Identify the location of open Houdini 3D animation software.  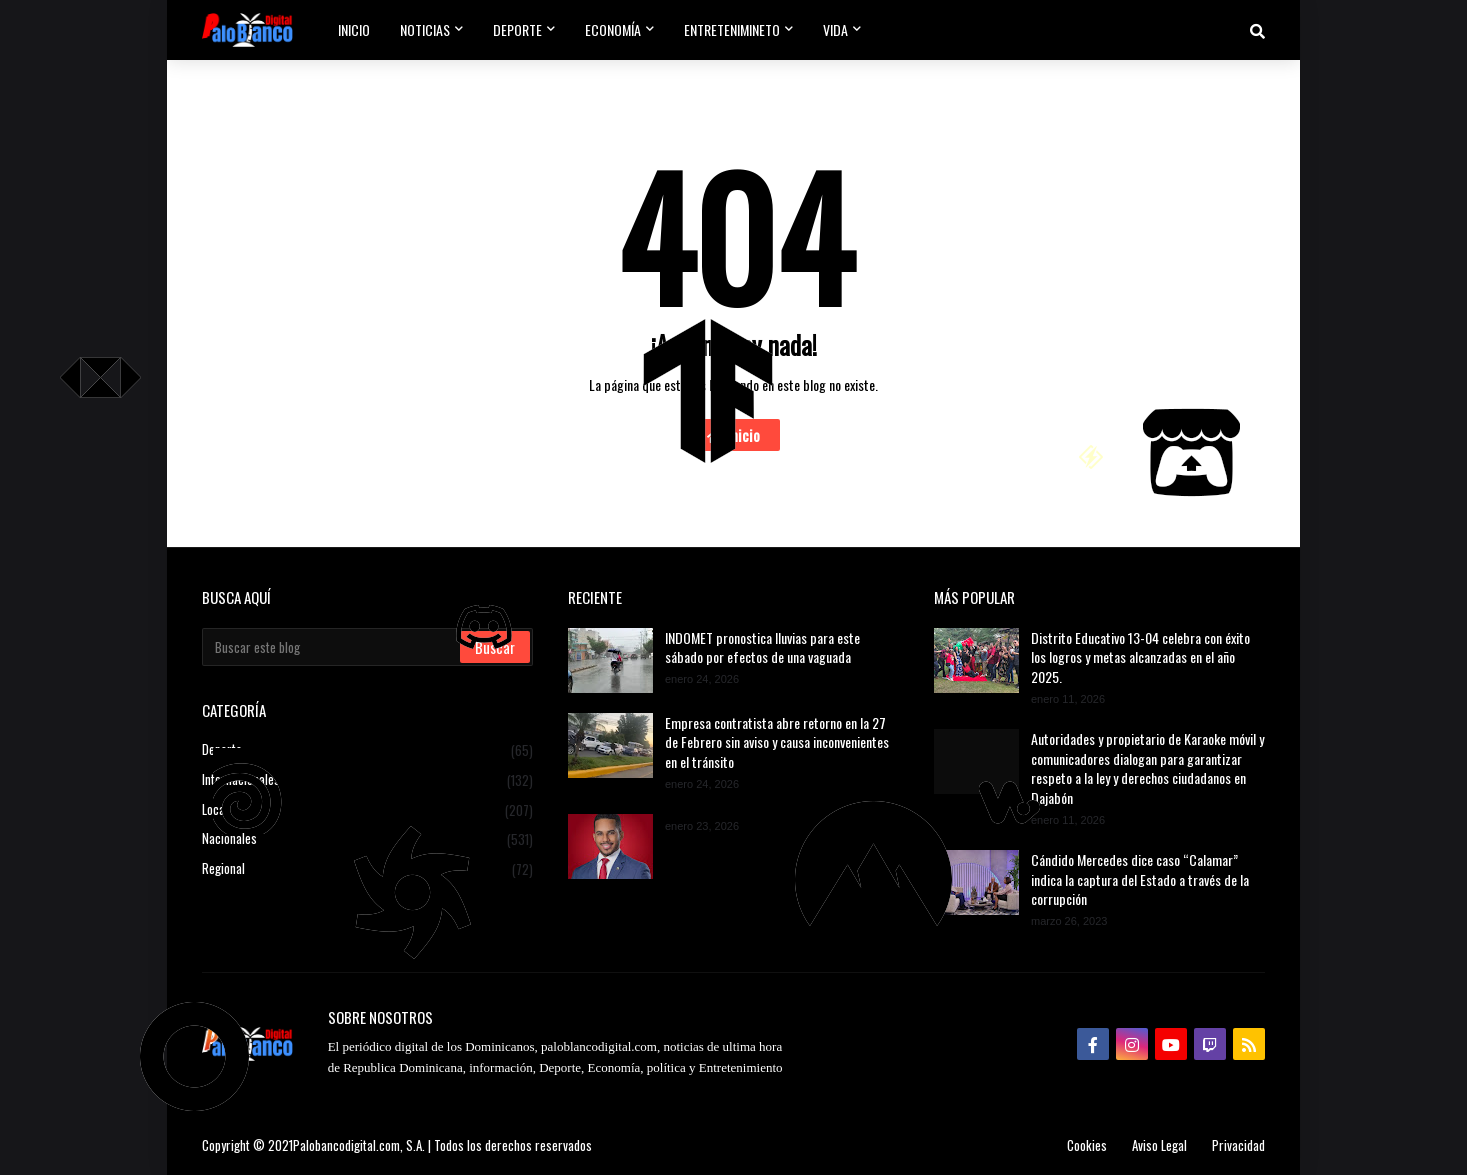
(256, 791).